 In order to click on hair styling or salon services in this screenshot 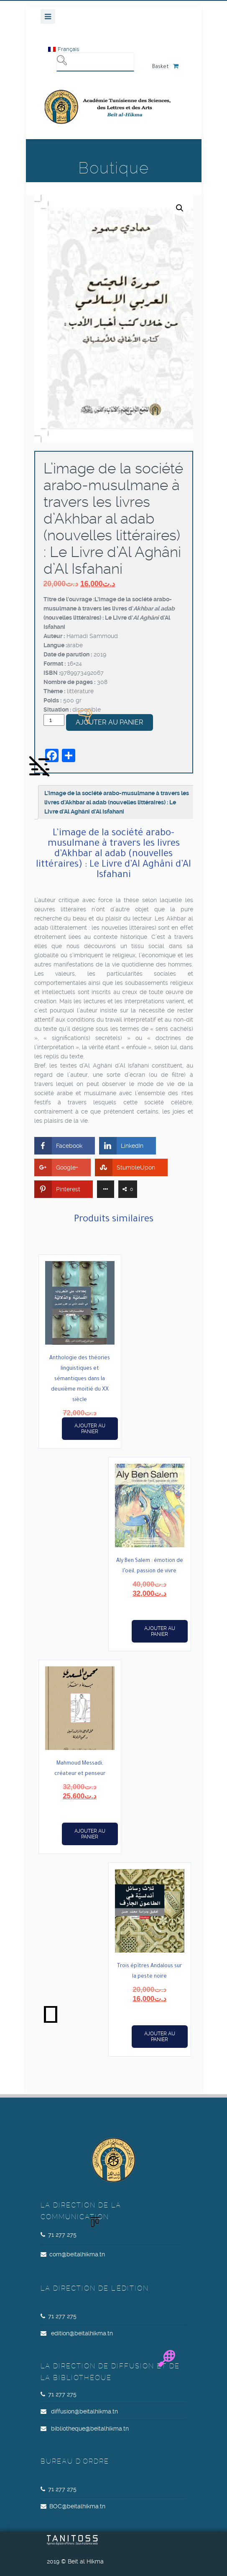, I will do `click(85, 715)`.